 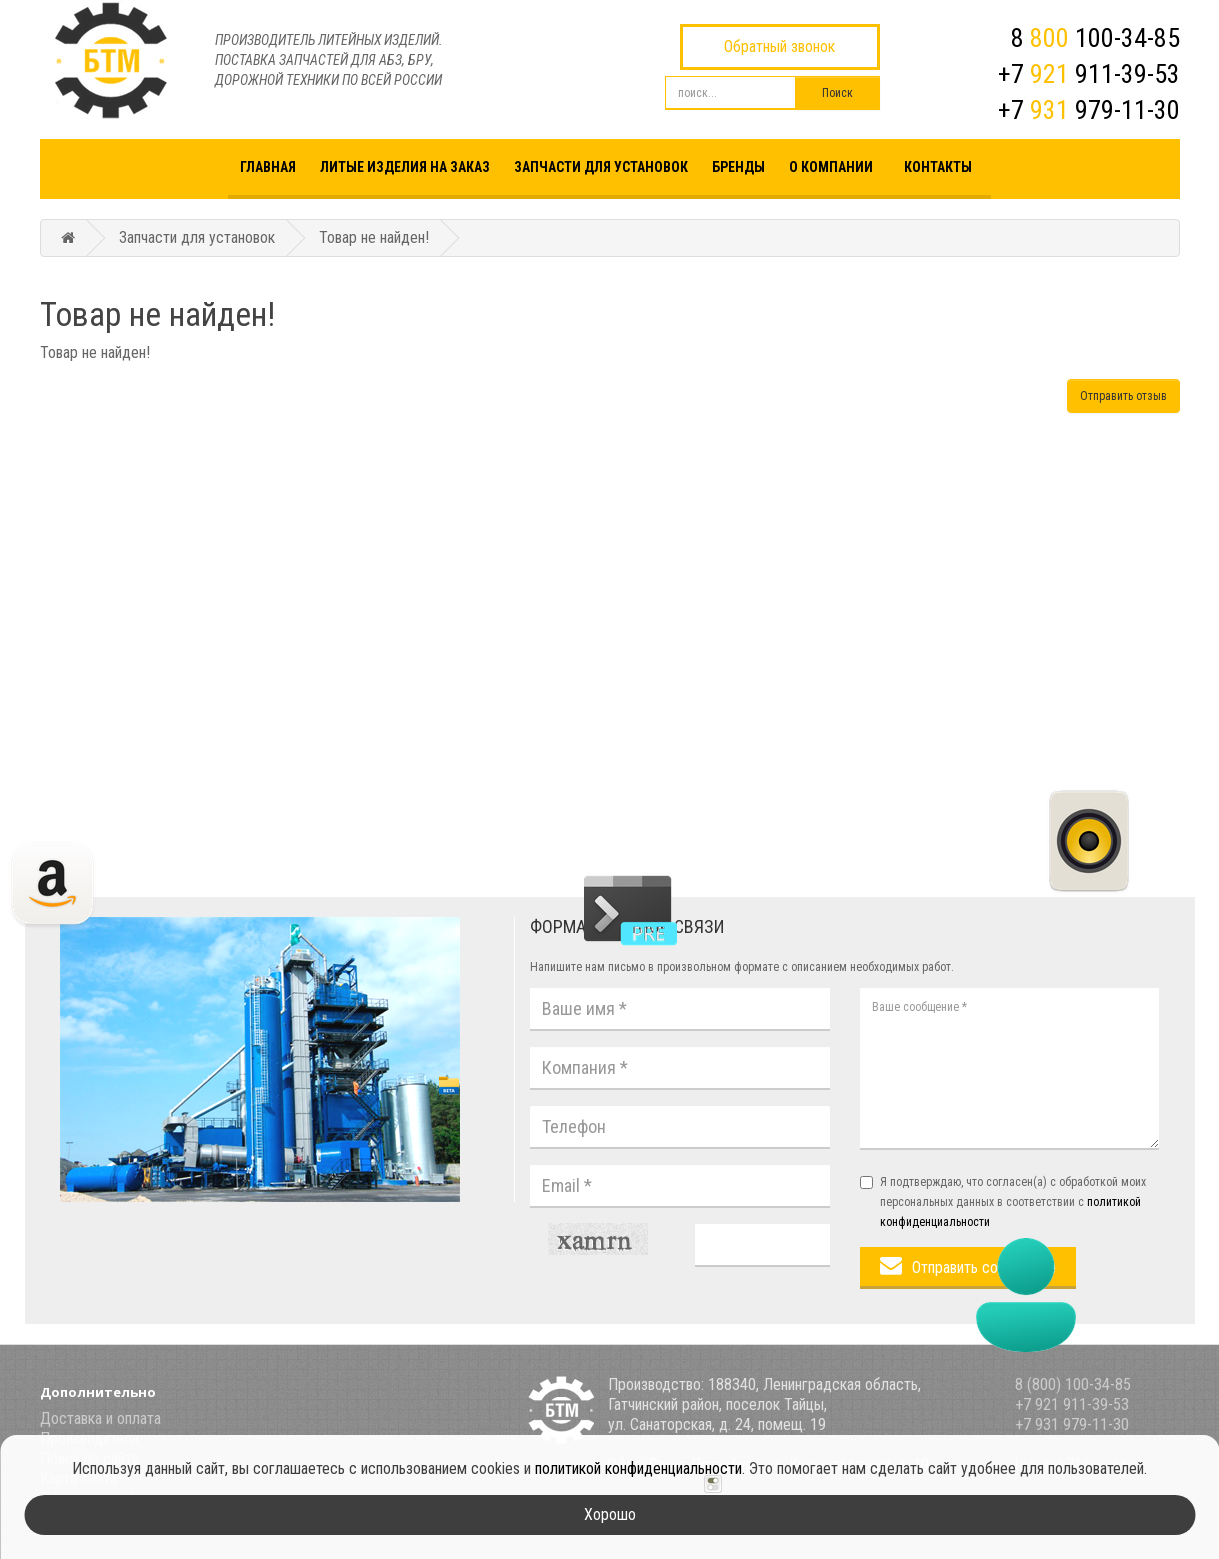 What do you see at coordinates (1089, 841) in the screenshot?
I see `open rhythmbox music player` at bounding box center [1089, 841].